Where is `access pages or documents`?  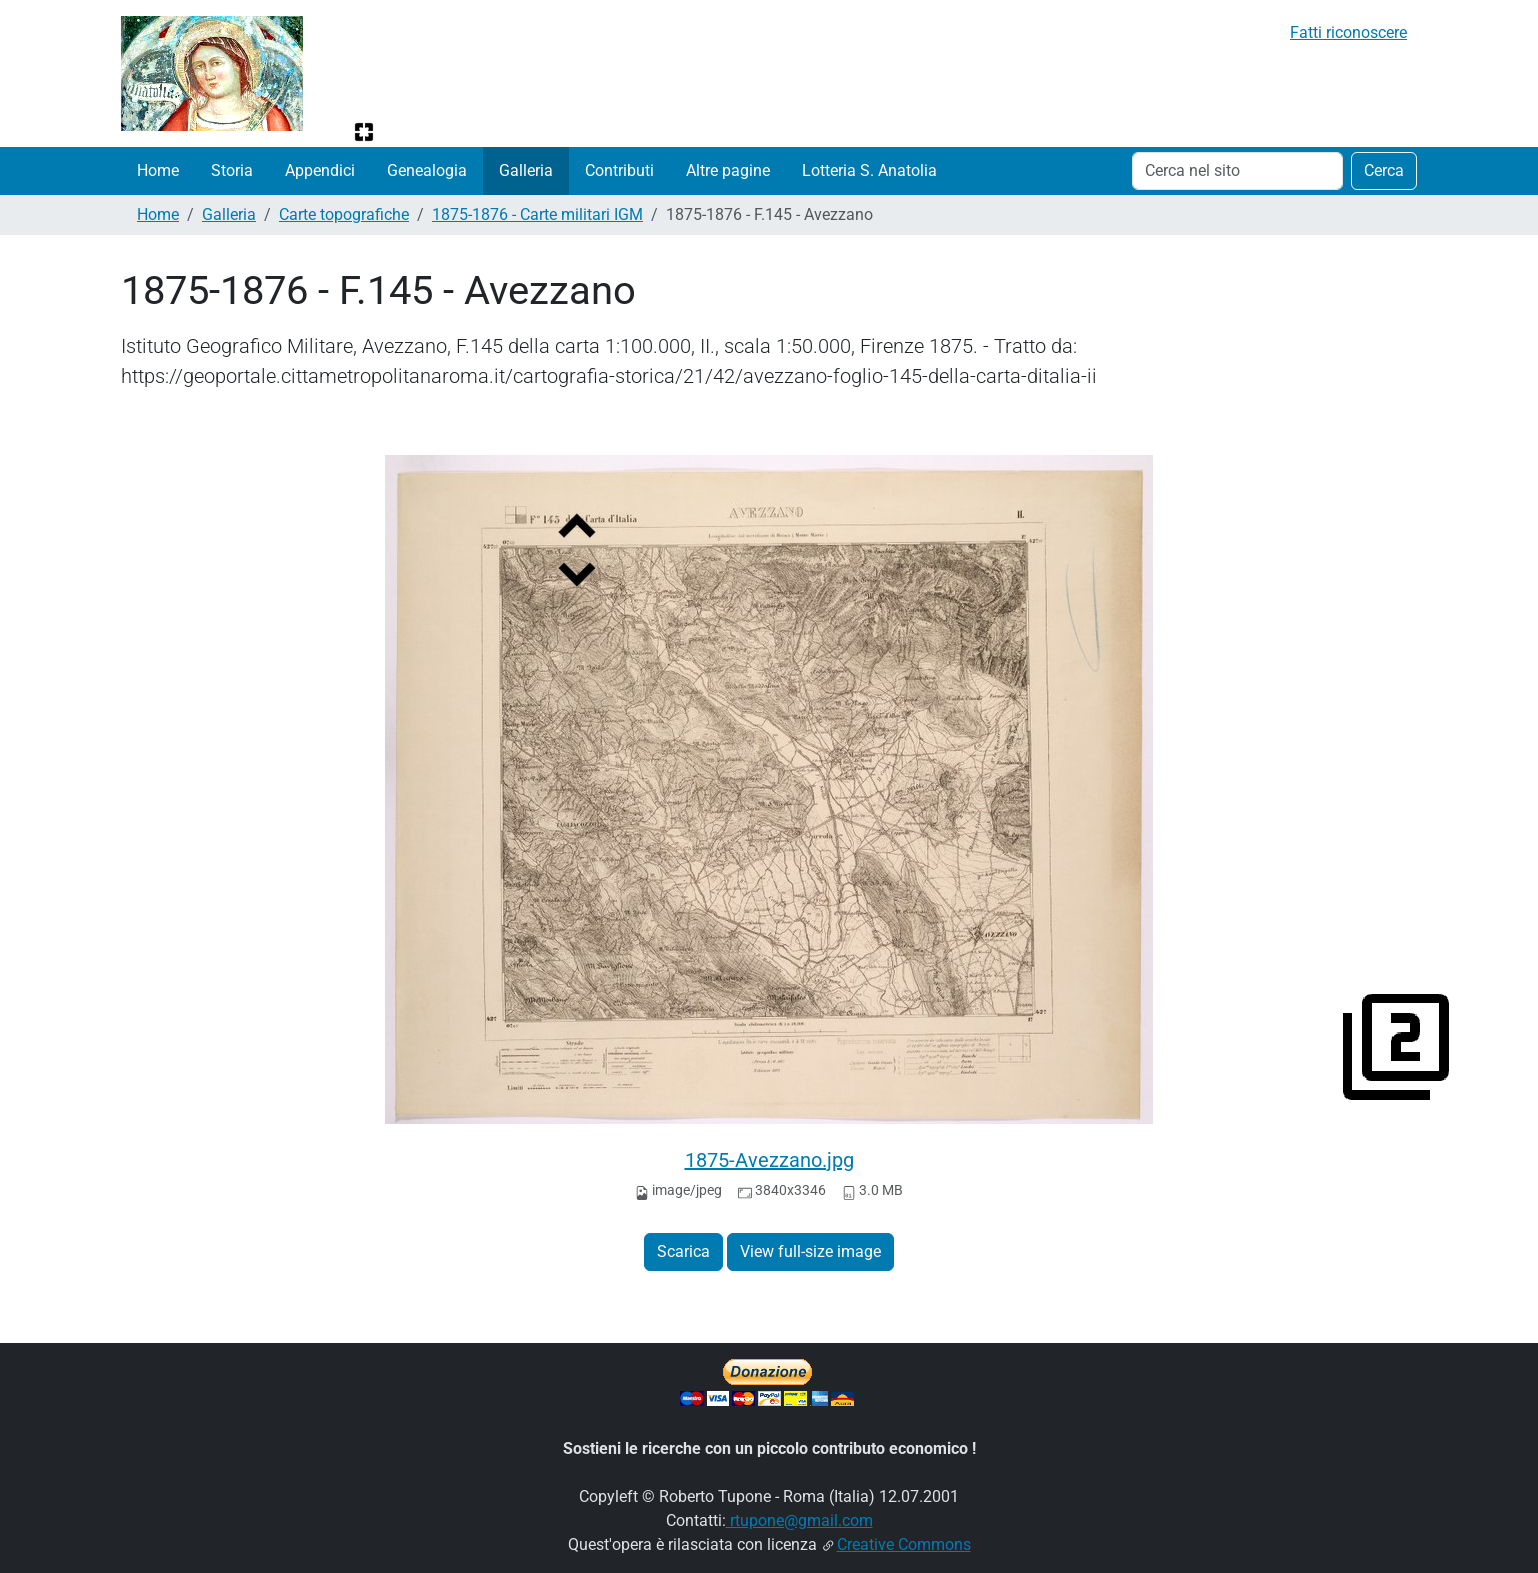 access pages or documents is located at coordinates (364, 132).